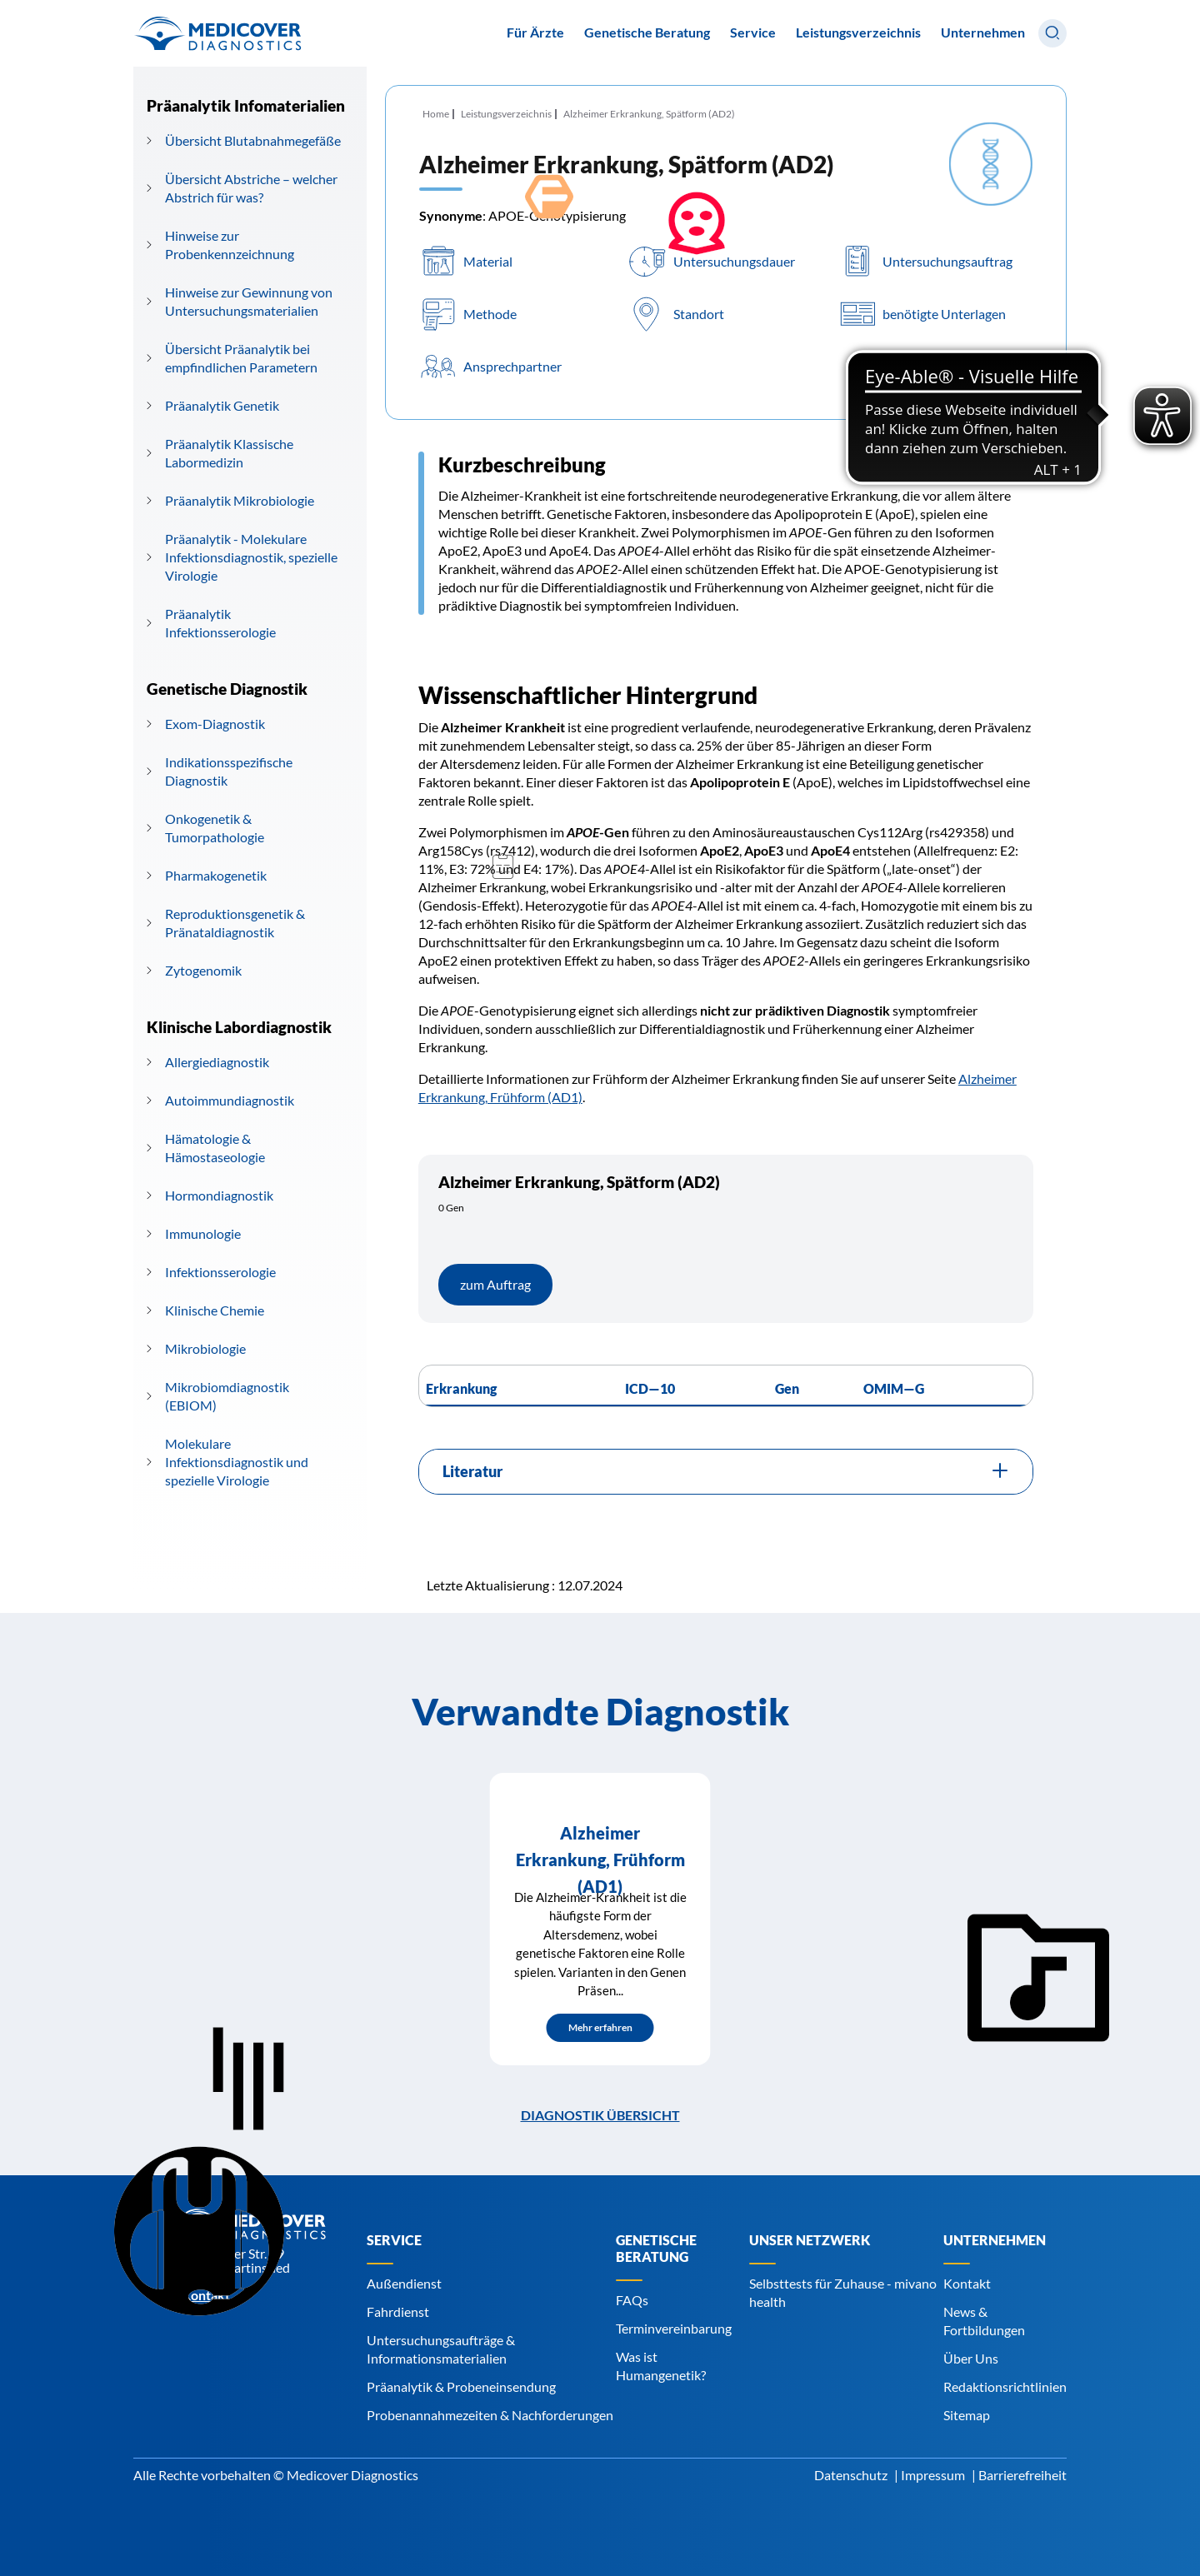  What do you see at coordinates (1038, 1978) in the screenshot?
I see `open your music folder` at bounding box center [1038, 1978].